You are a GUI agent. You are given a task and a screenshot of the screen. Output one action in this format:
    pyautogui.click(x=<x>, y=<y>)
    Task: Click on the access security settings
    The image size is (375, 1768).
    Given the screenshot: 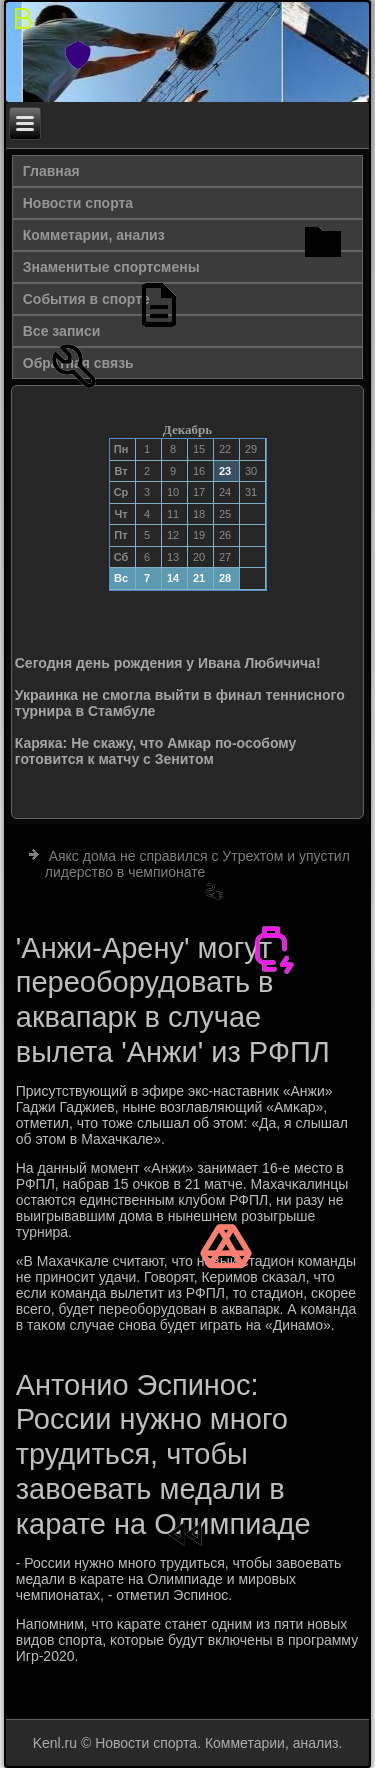 What is the action you would take?
    pyautogui.click(x=78, y=55)
    